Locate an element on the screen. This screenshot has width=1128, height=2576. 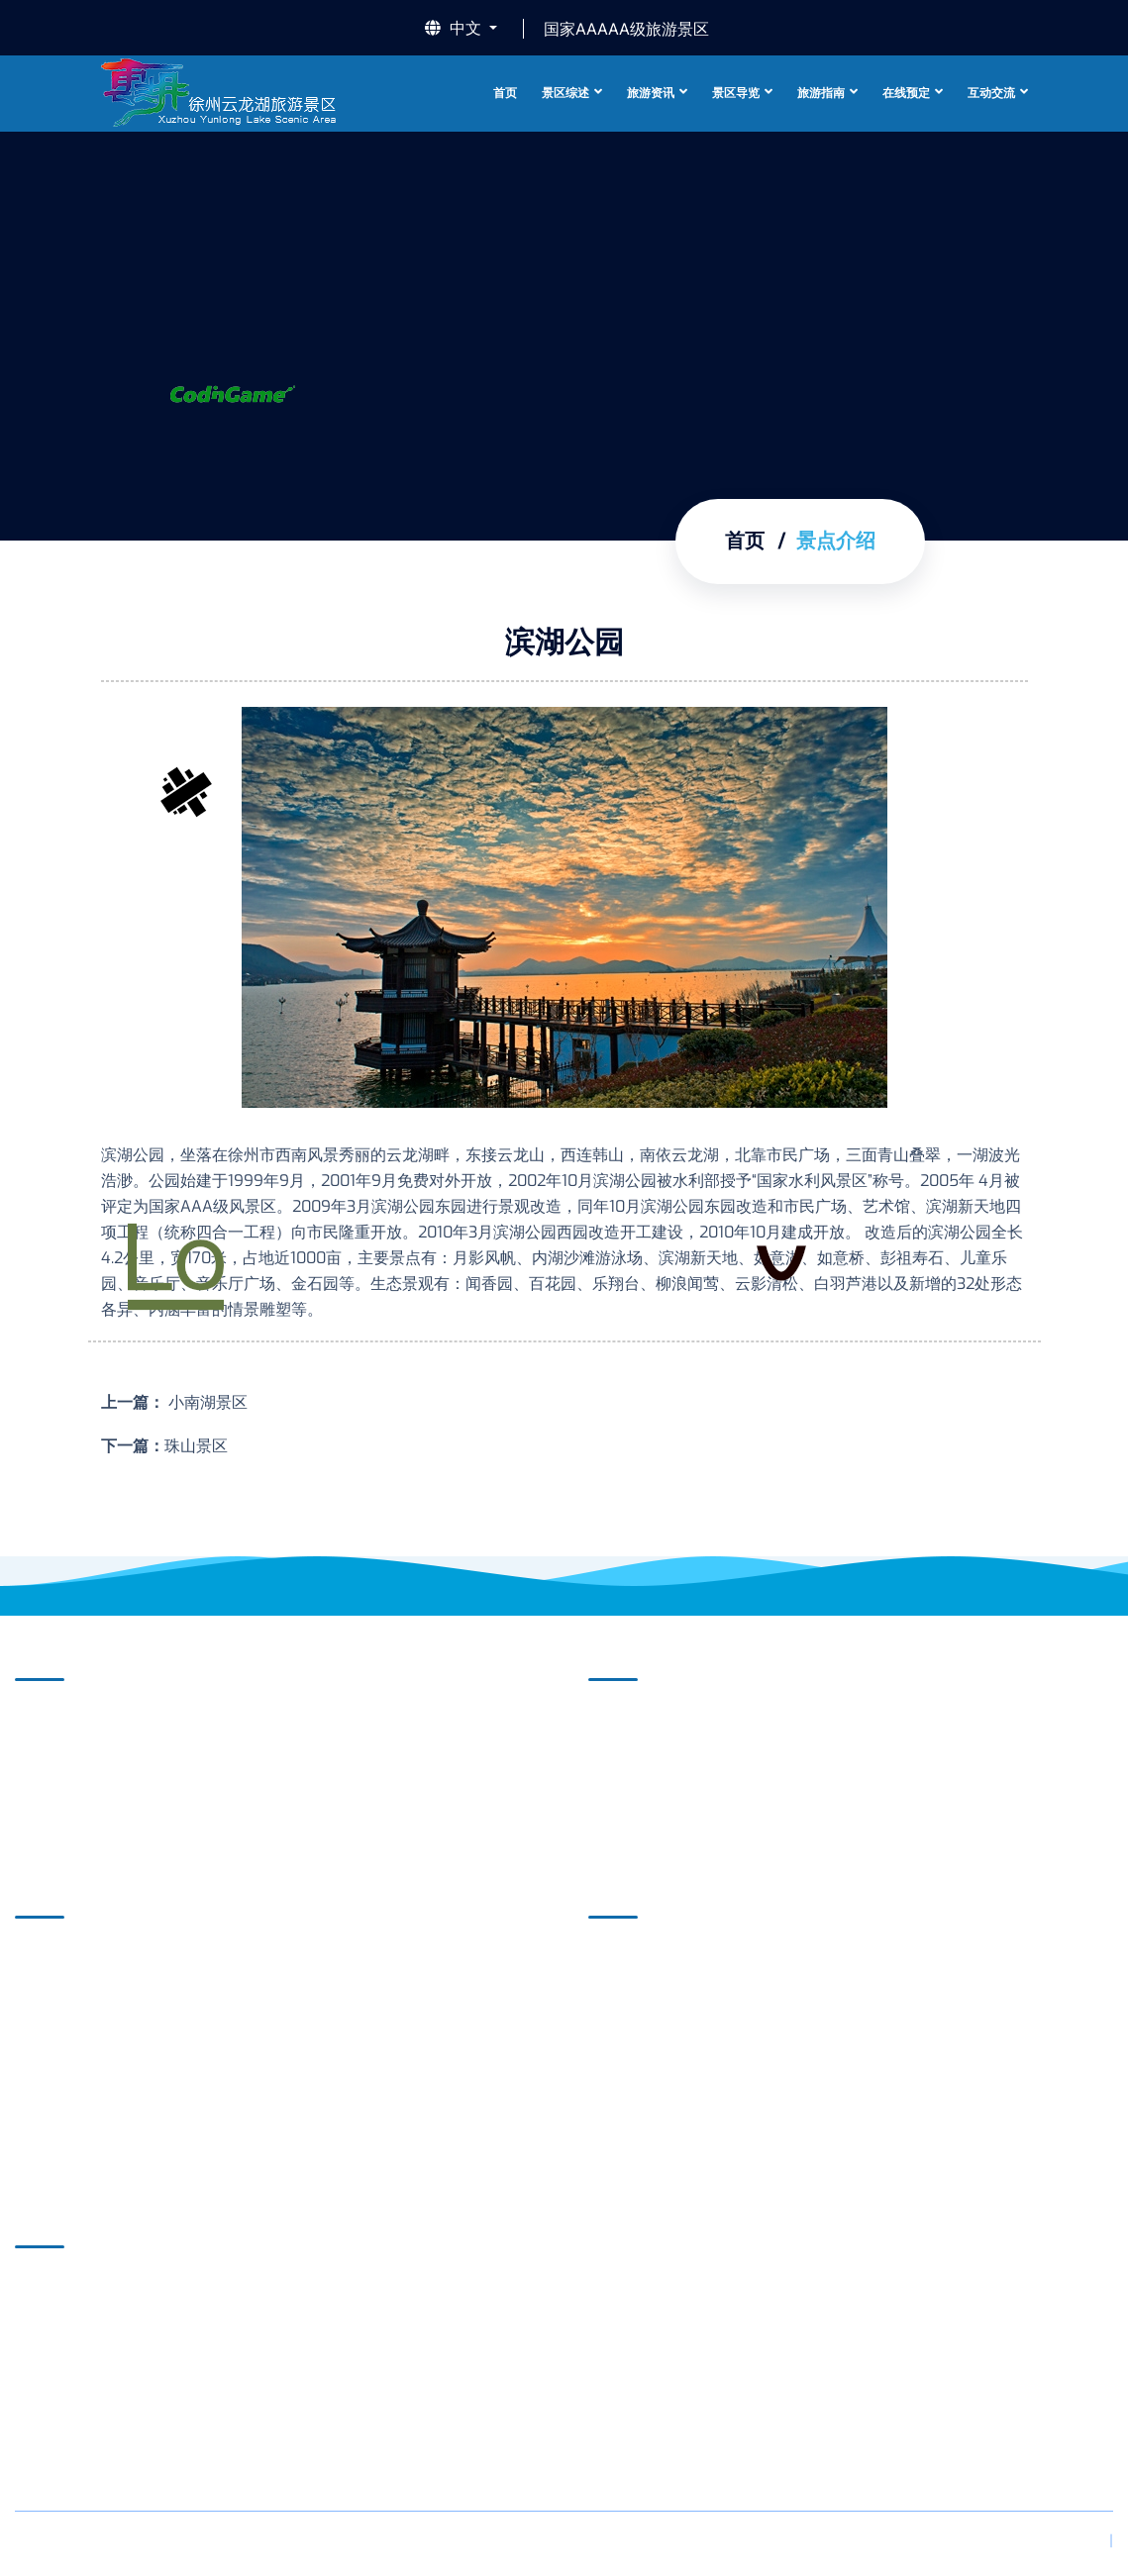
visit the voelkner website or store is located at coordinates (781, 1263).